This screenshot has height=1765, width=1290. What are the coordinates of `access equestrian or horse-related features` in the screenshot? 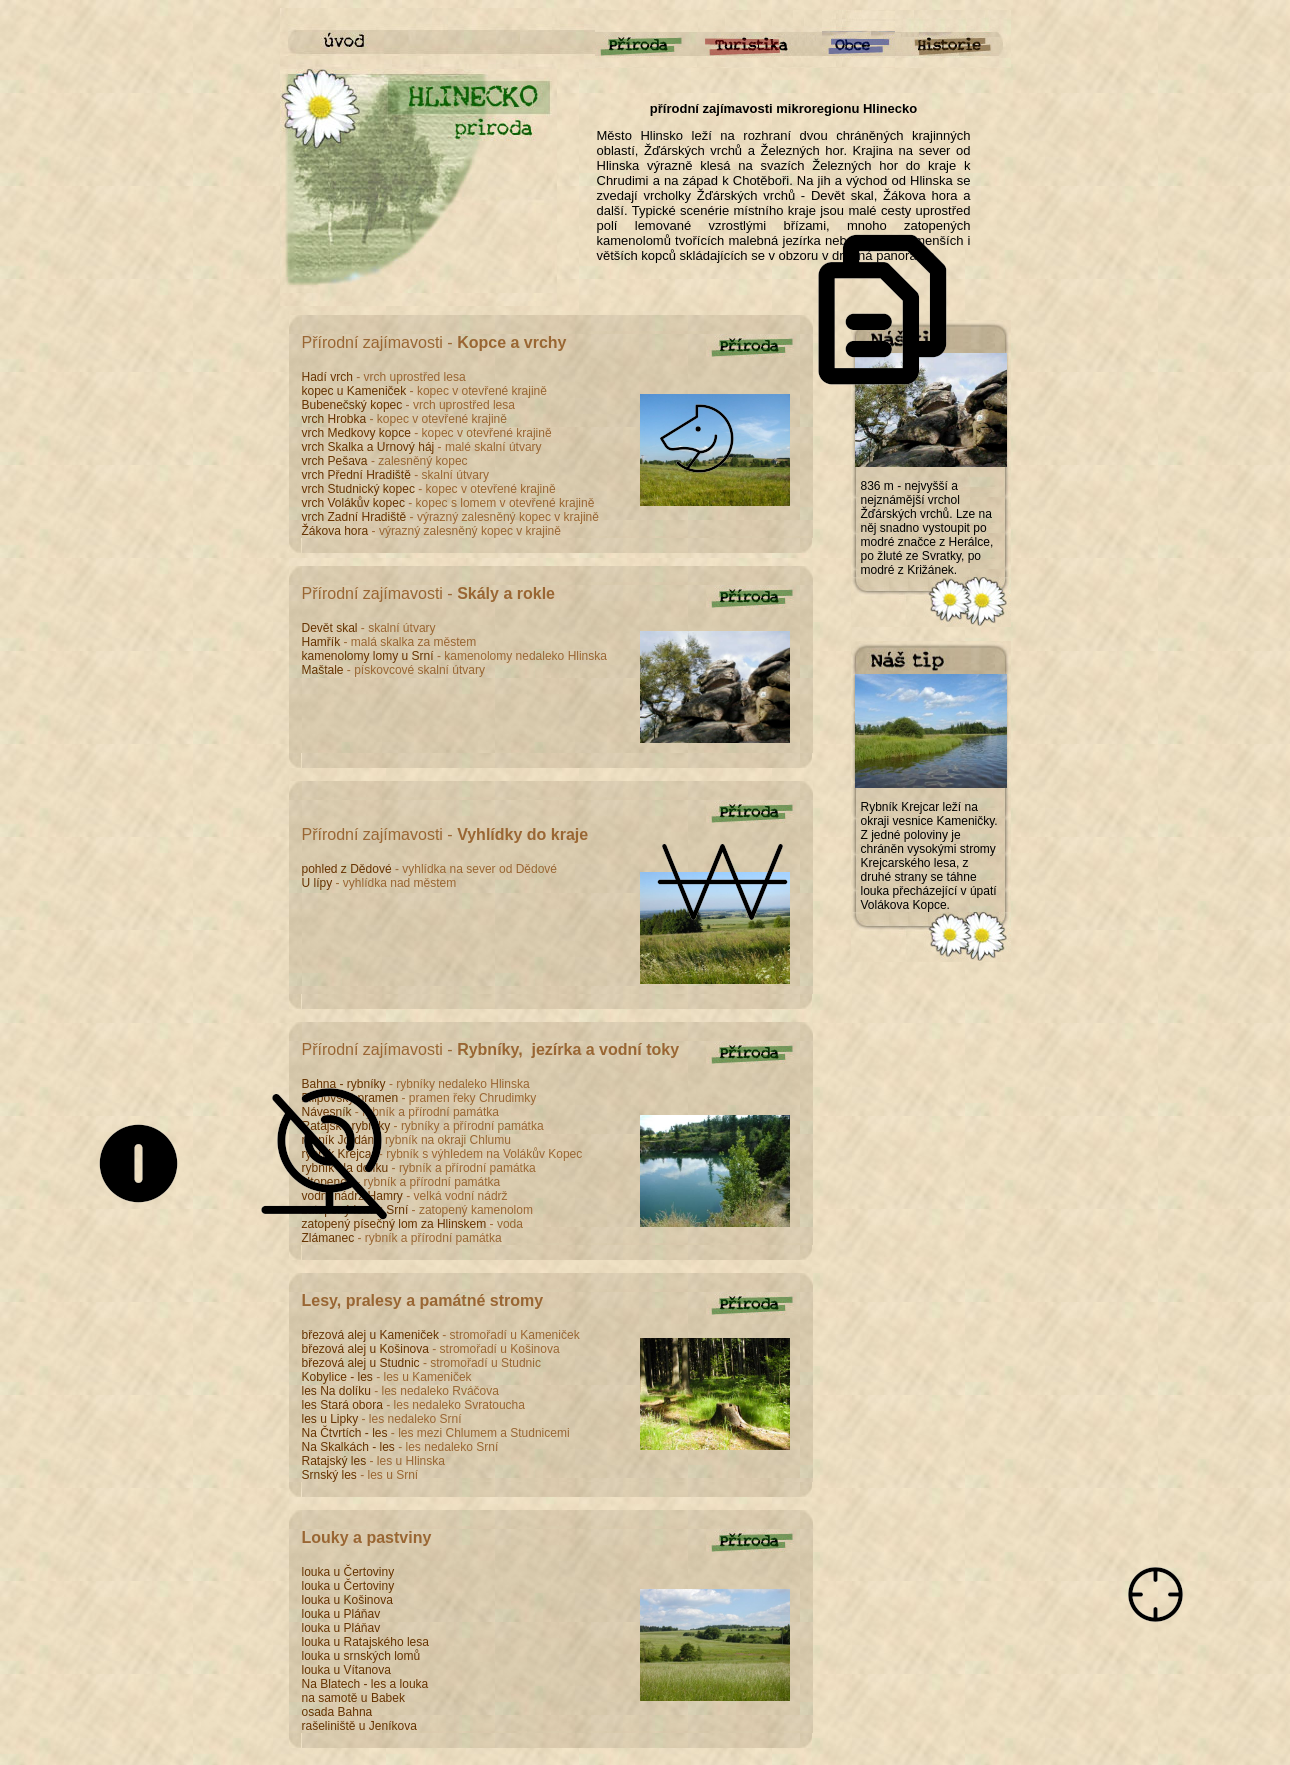 It's located at (699, 438).